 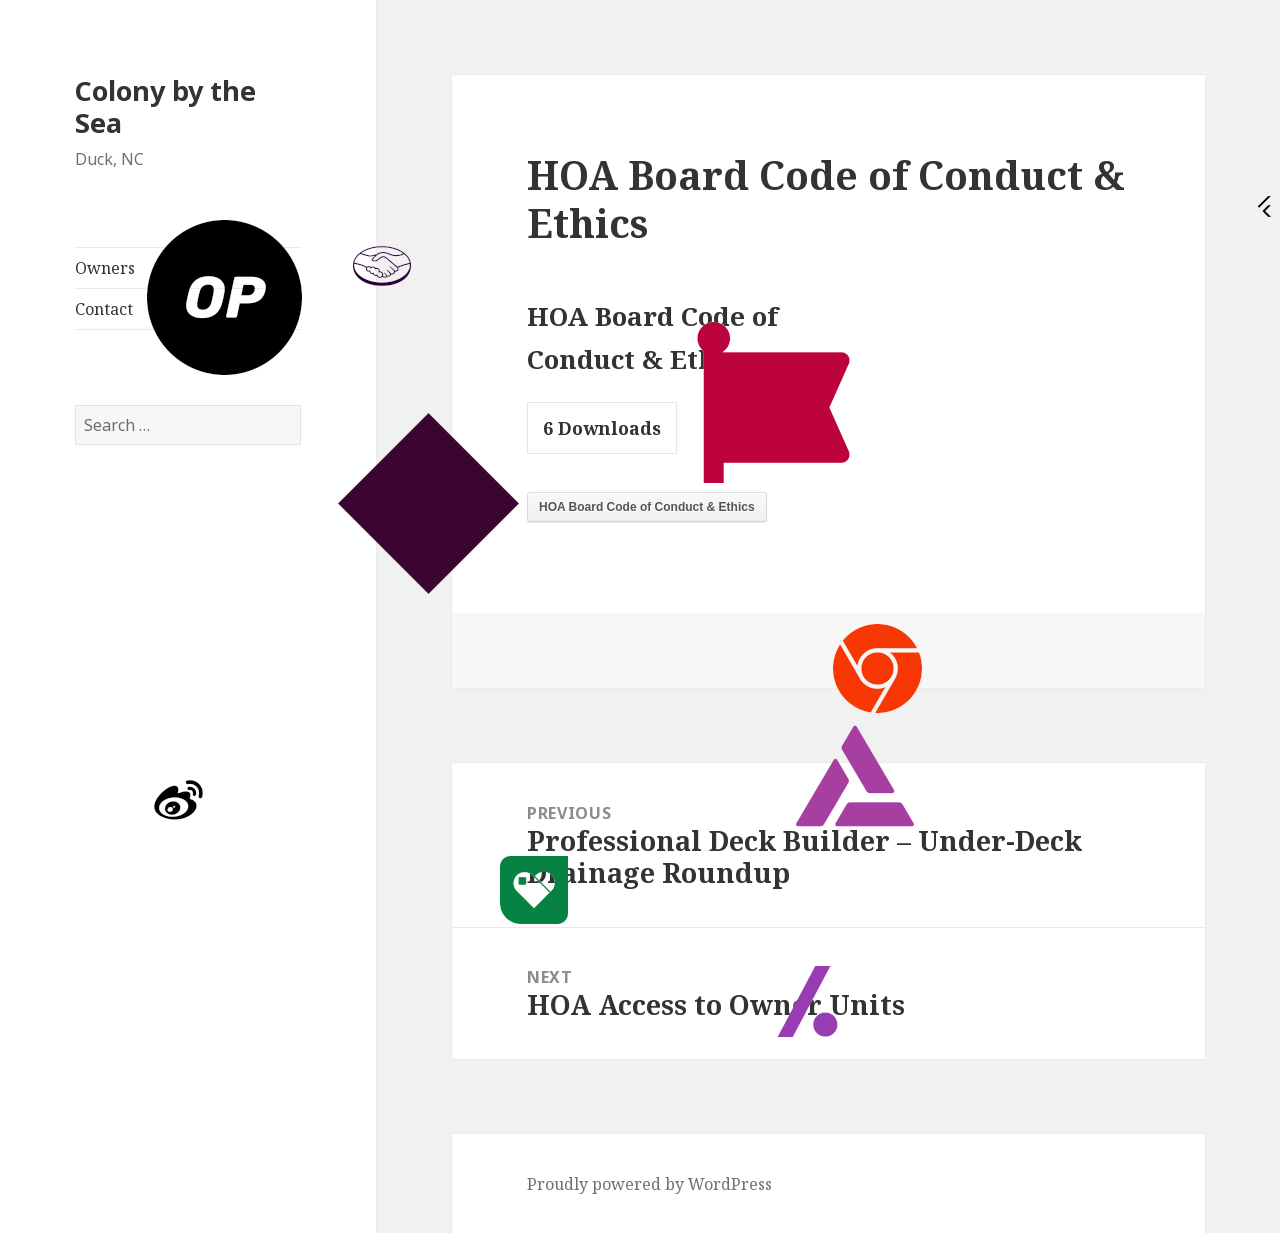 I want to click on flutter framework logo, so click(x=1265, y=206).